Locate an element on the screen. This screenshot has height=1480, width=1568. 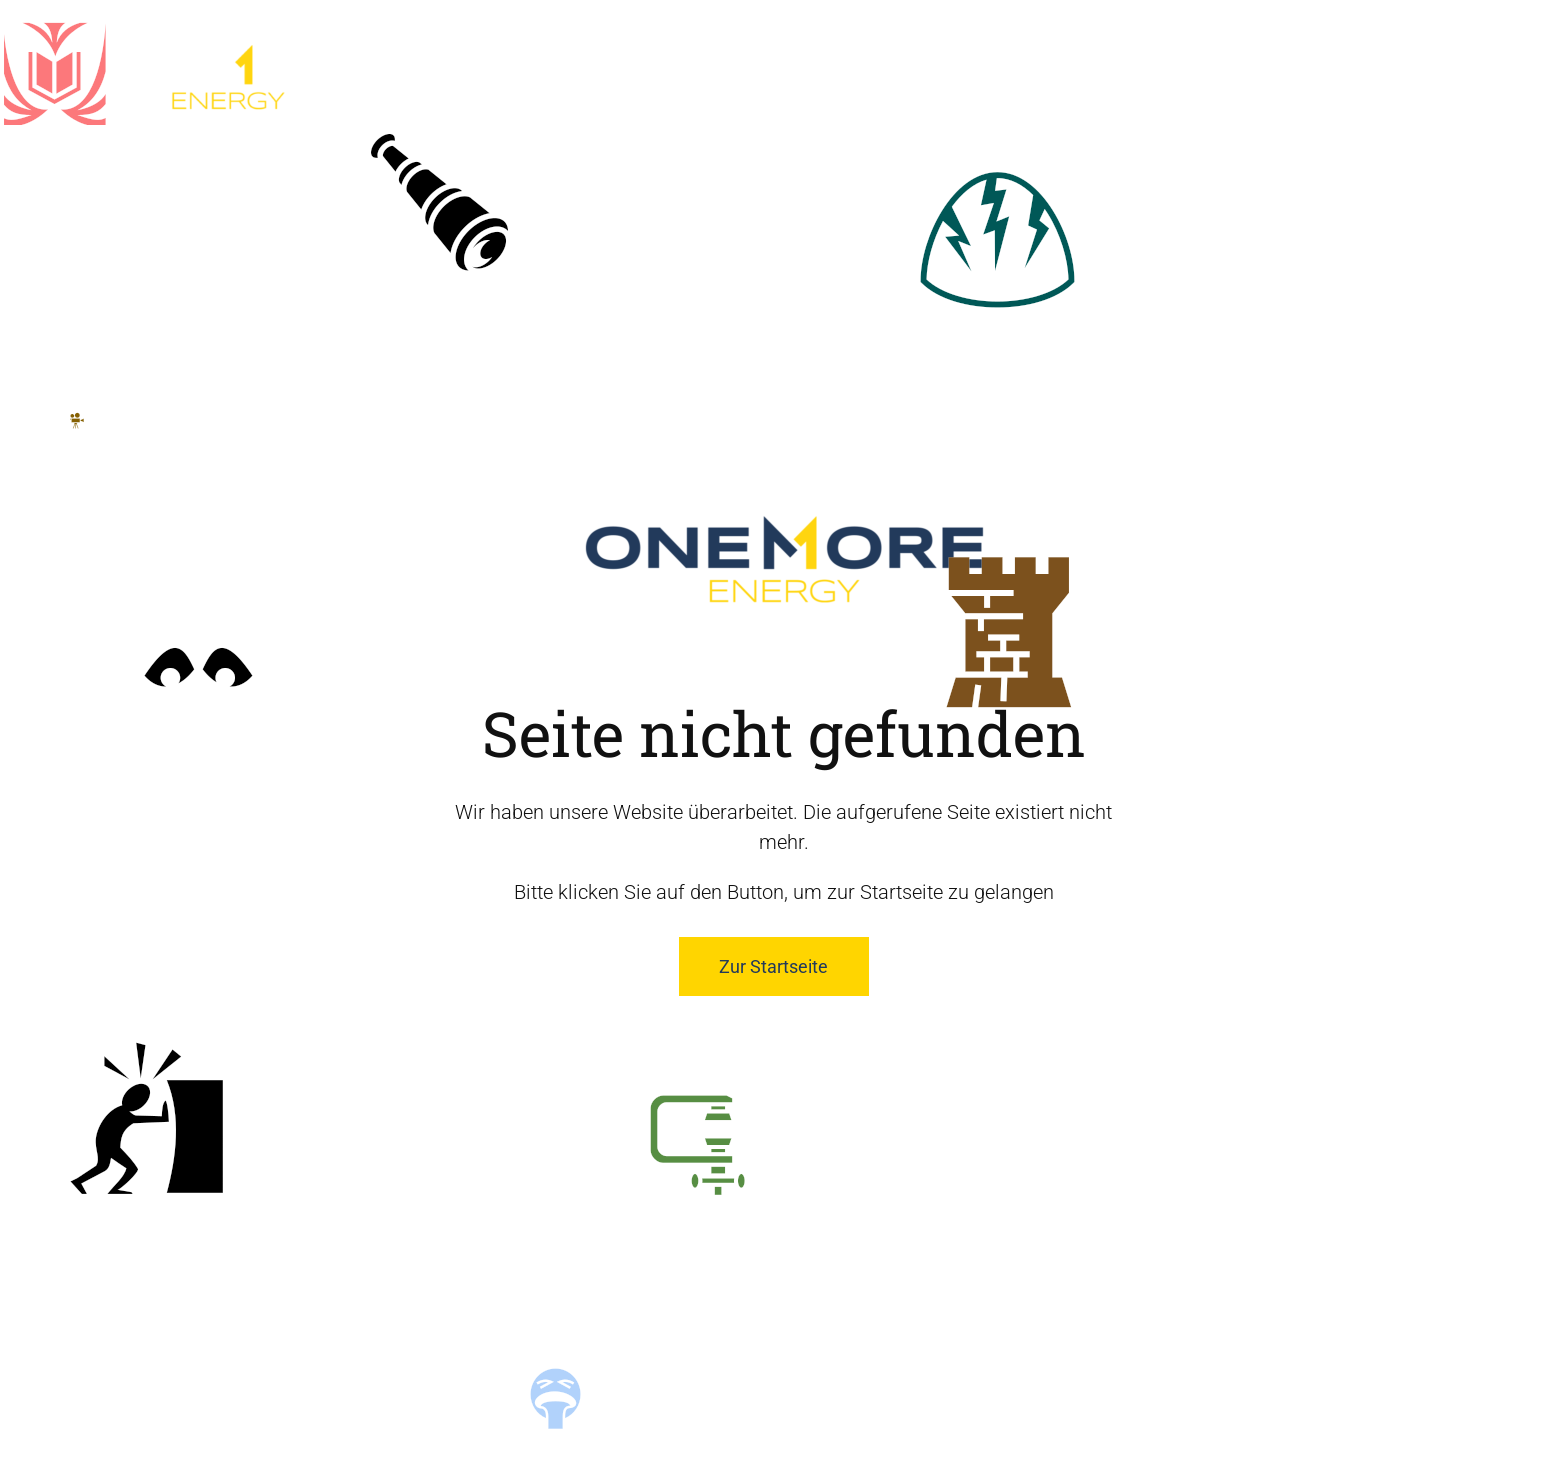
indicates nausea or sickness status effect is located at coordinates (555, 1398).